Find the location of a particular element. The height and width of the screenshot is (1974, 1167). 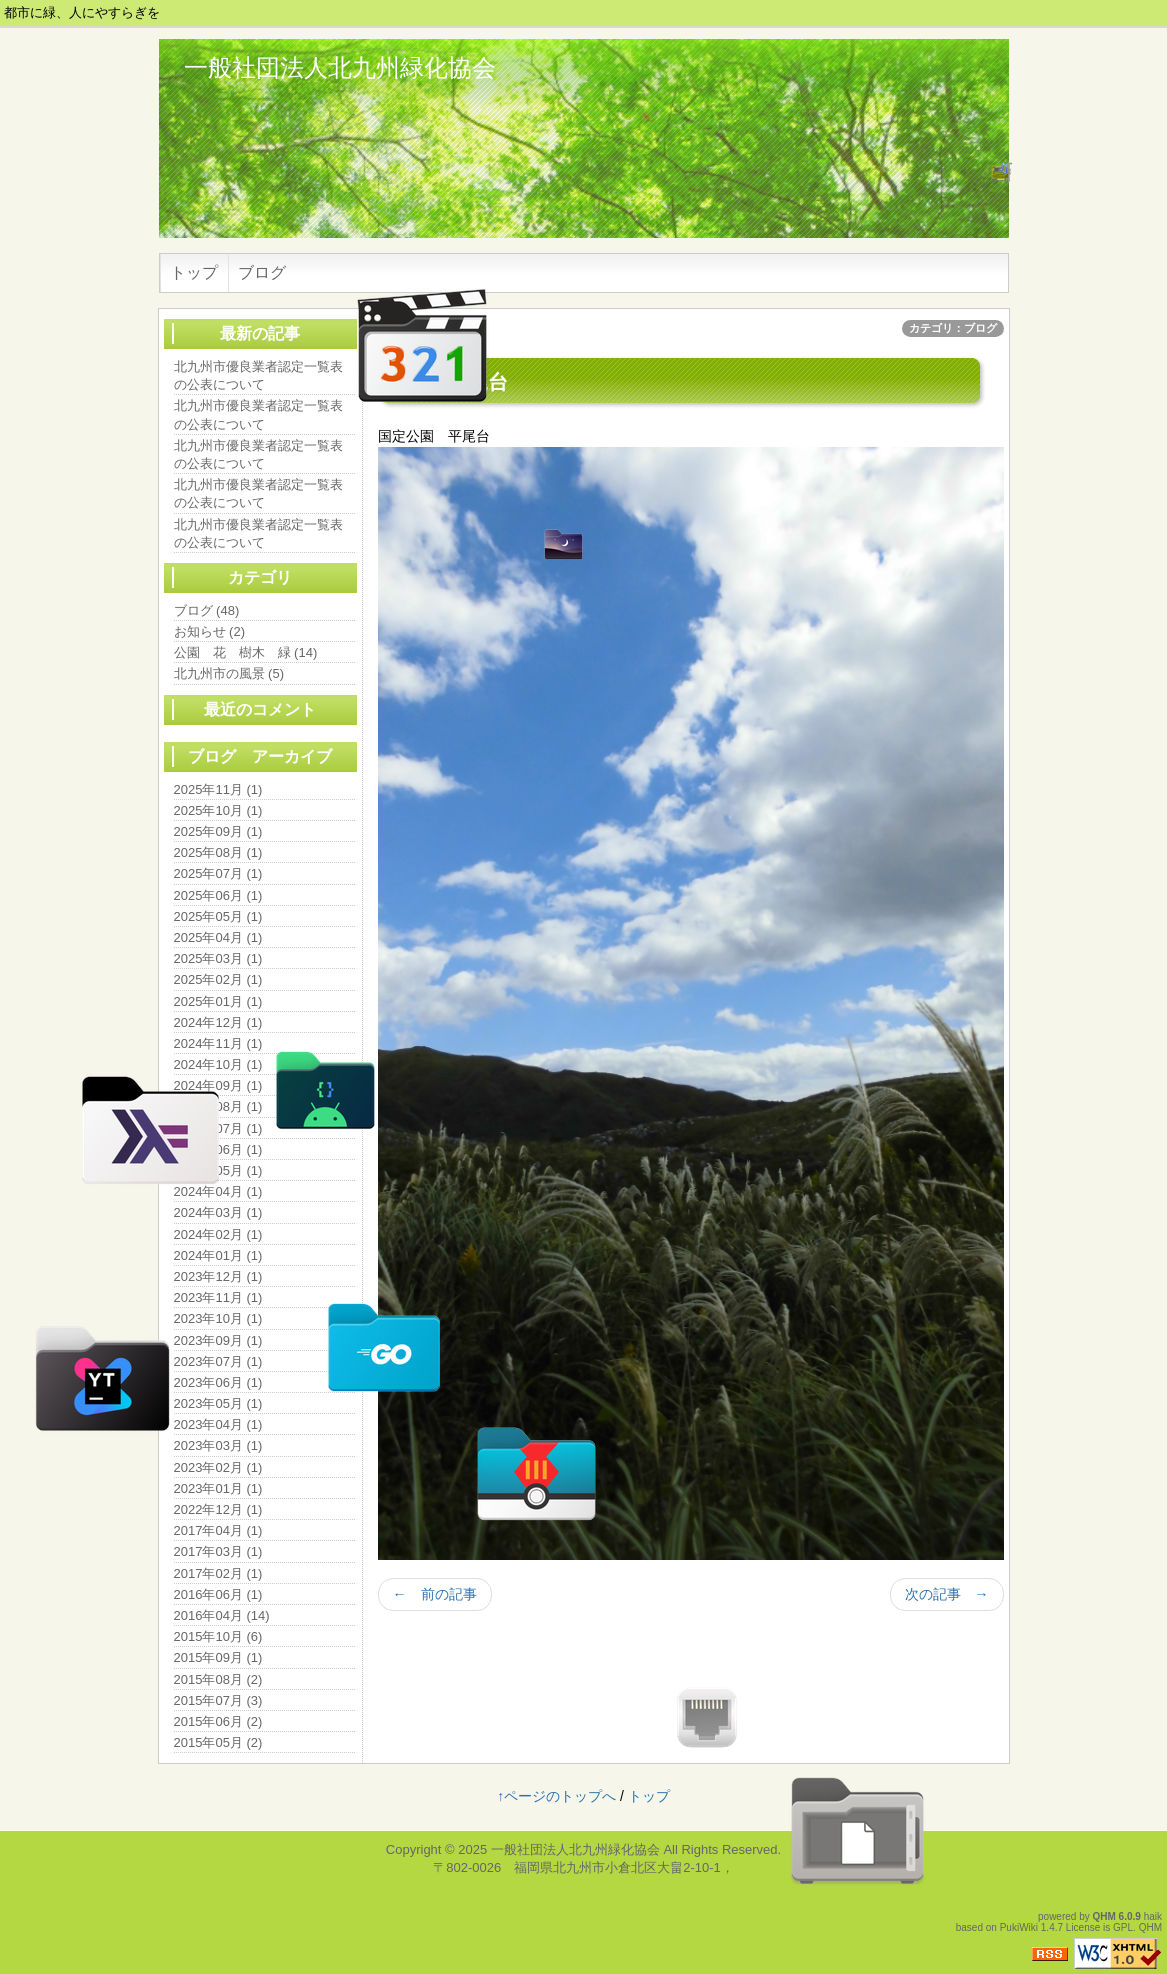

open folder containing haskell project files is located at coordinates (150, 1134).